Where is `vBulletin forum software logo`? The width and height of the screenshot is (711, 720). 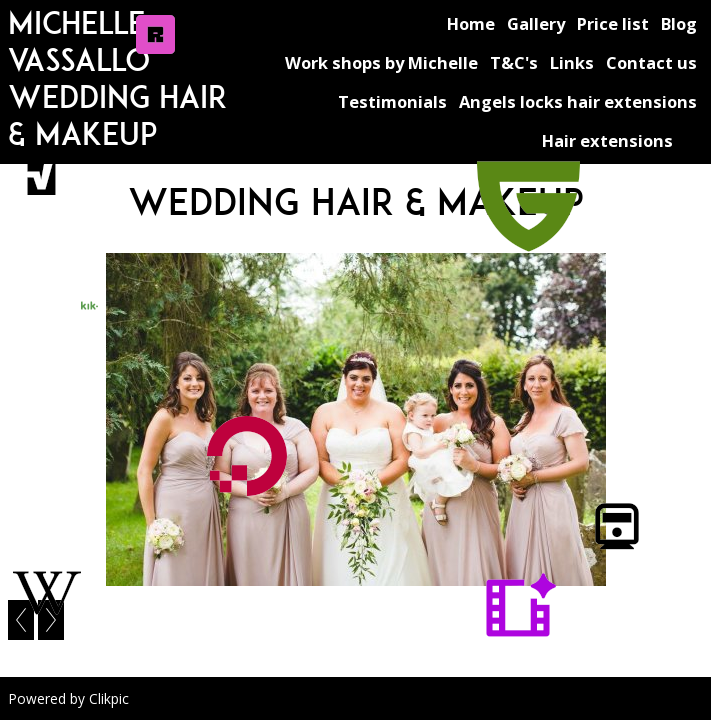
vBulletin forum software logo is located at coordinates (41, 179).